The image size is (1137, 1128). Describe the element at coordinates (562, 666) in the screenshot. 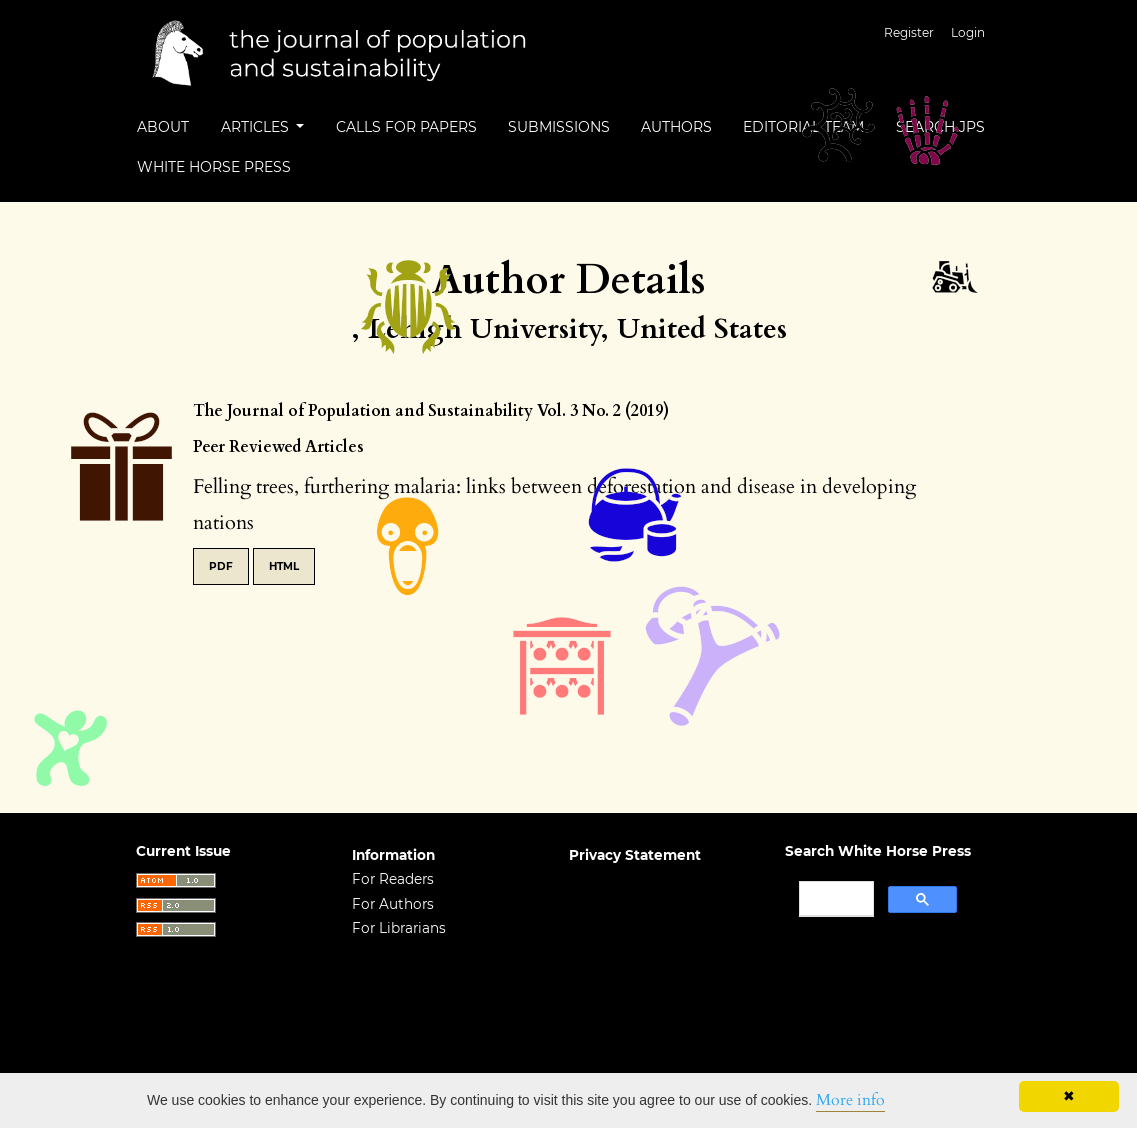

I see `access traditional percussion instruments` at that location.